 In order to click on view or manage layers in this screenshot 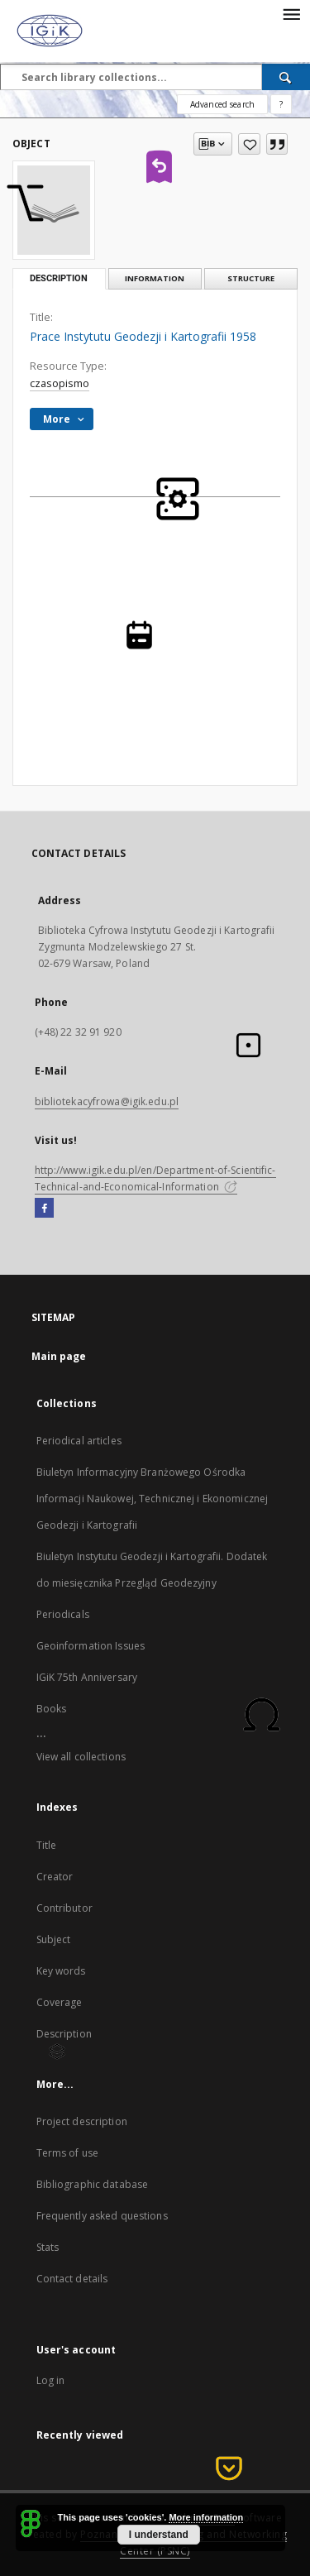, I will do `click(57, 2052)`.